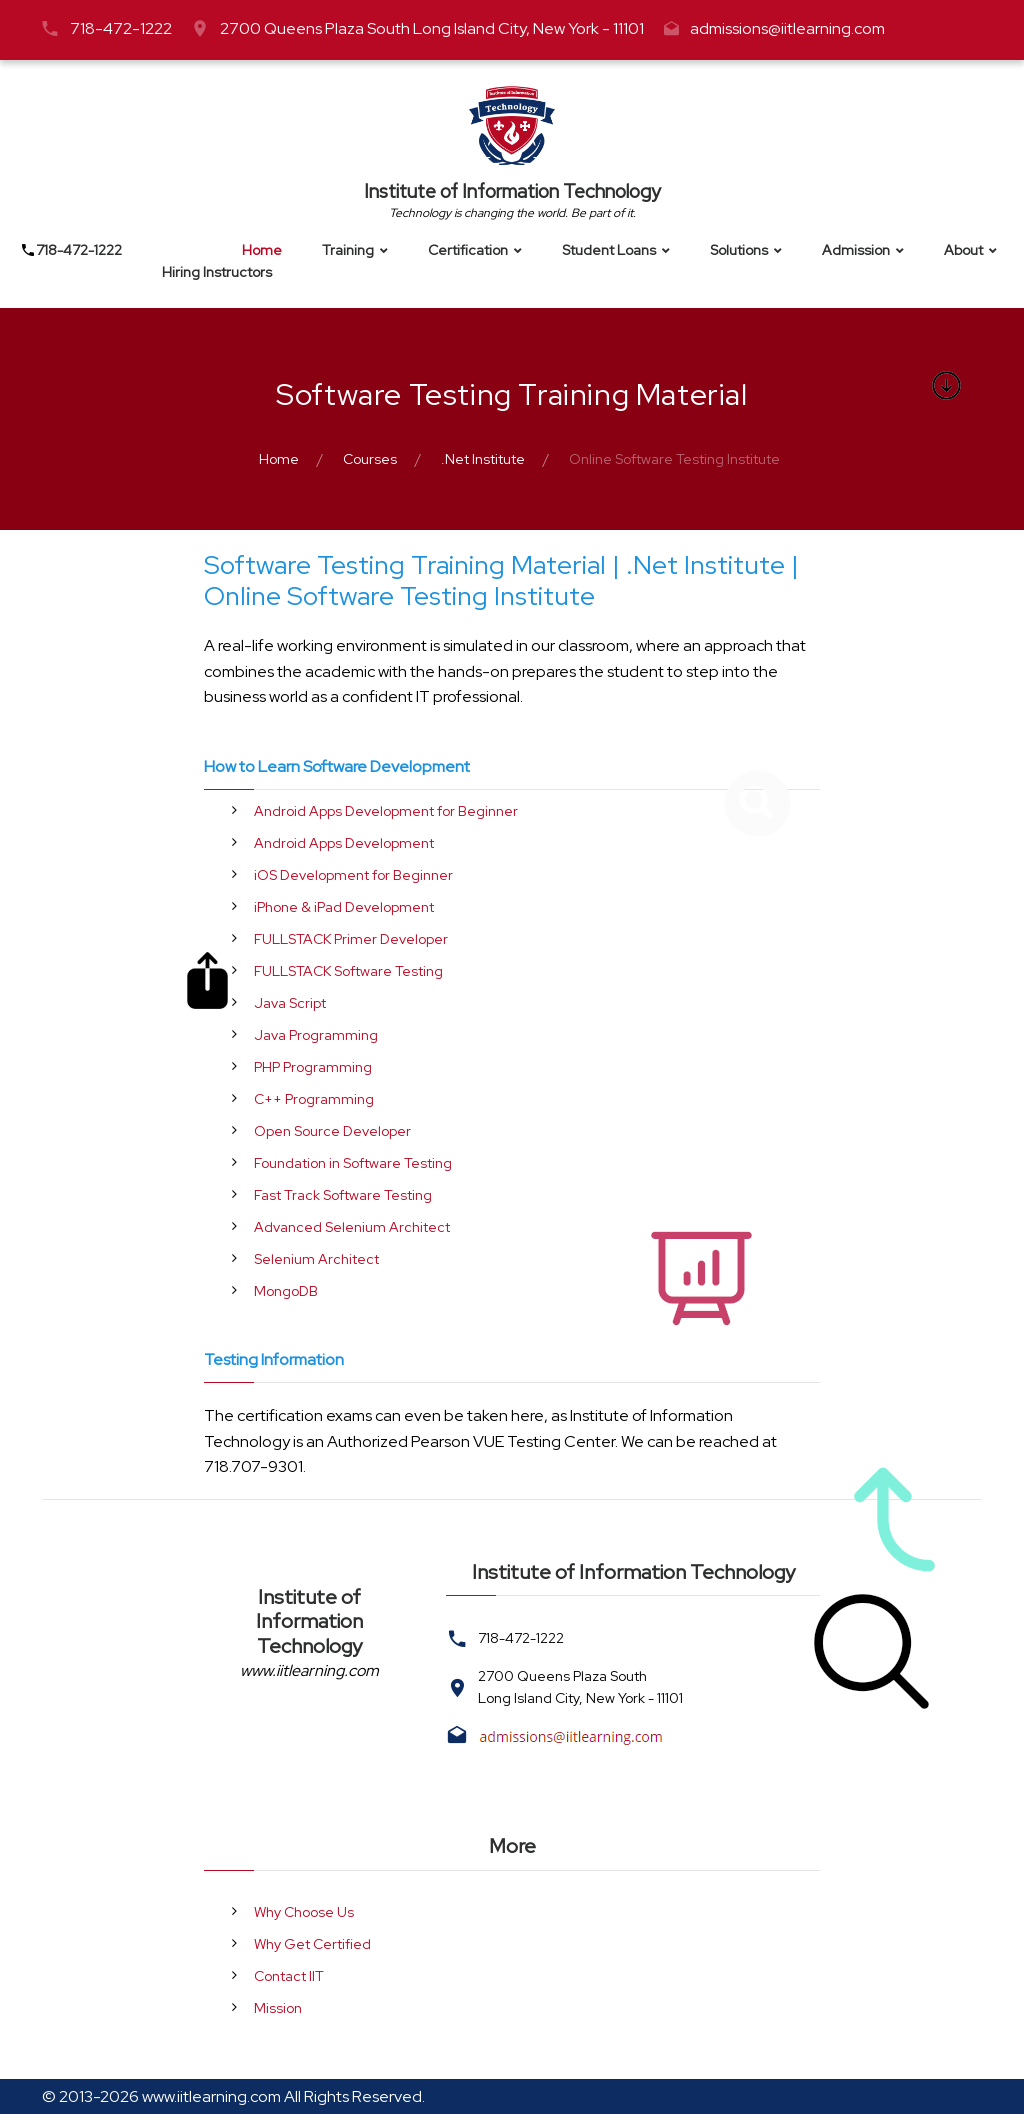 This screenshot has height=2114, width=1024. What do you see at coordinates (946, 385) in the screenshot?
I see `download a file or content` at bounding box center [946, 385].